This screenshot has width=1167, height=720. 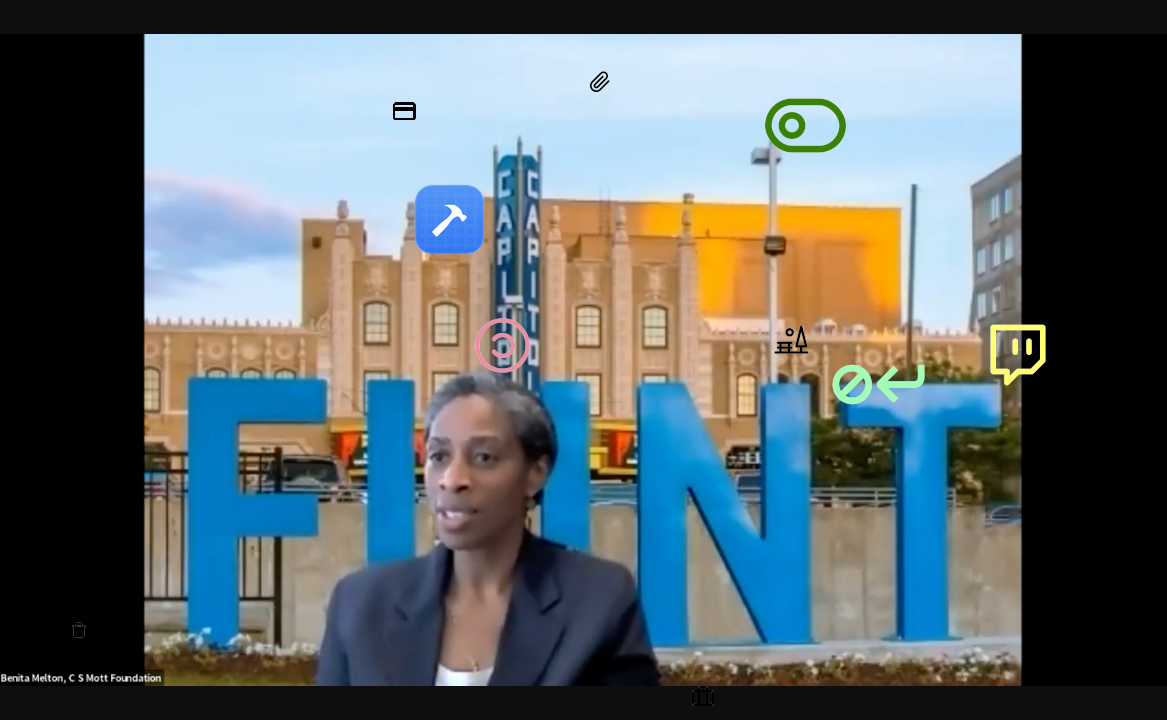 What do you see at coordinates (805, 125) in the screenshot?
I see `toggle switch in off position` at bounding box center [805, 125].